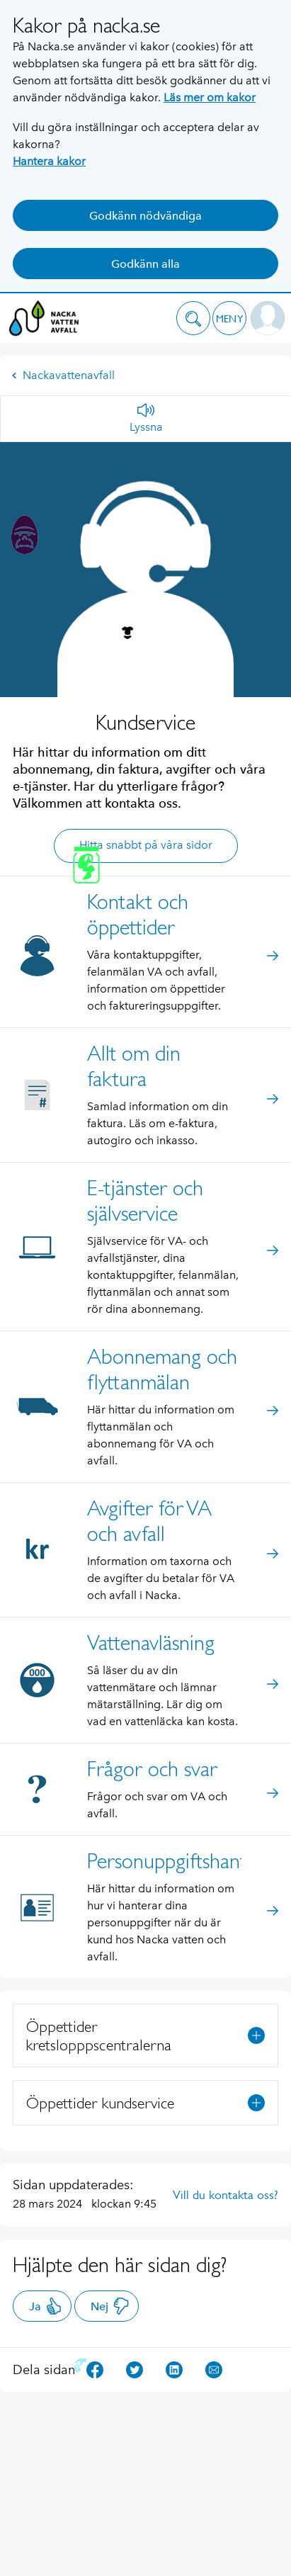 The width and height of the screenshot is (291, 2576). Describe the element at coordinates (86, 865) in the screenshot. I see `collect or capture a shadow creature` at that location.